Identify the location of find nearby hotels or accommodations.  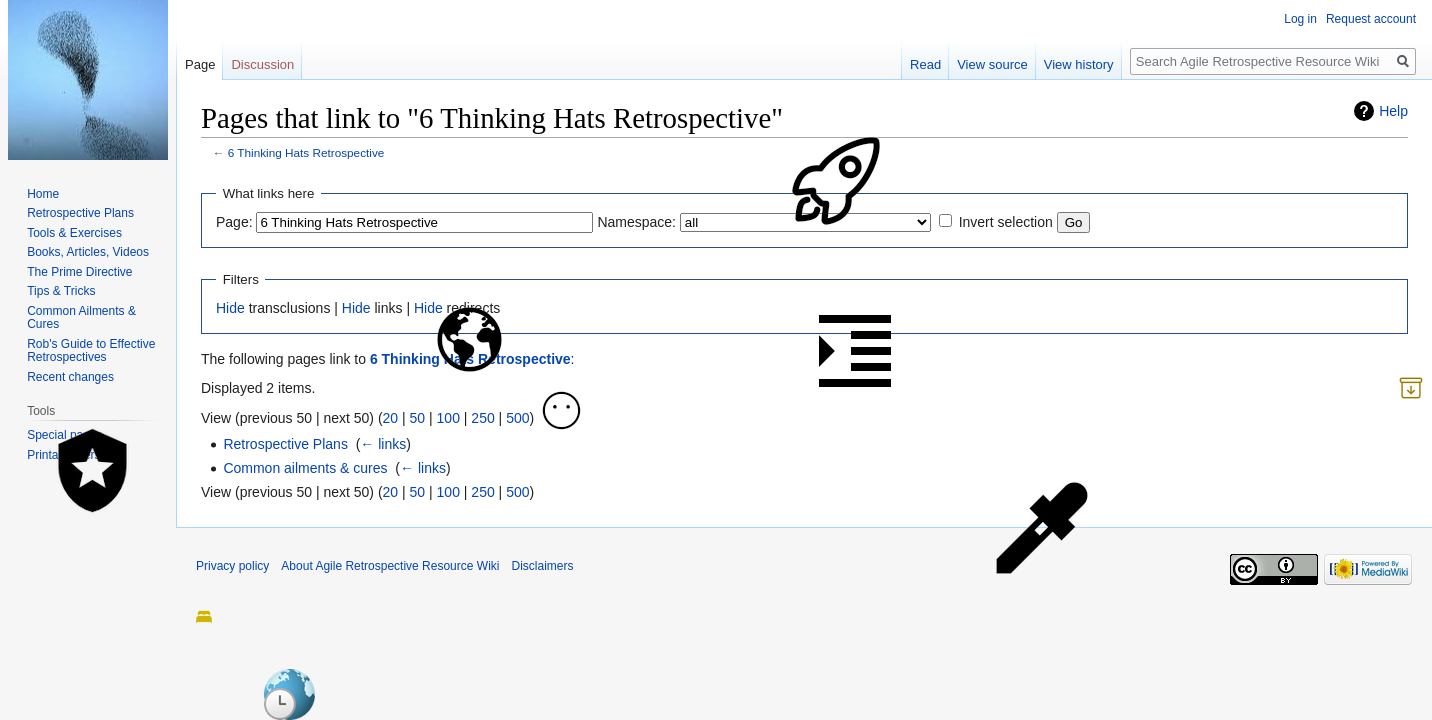
(204, 617).